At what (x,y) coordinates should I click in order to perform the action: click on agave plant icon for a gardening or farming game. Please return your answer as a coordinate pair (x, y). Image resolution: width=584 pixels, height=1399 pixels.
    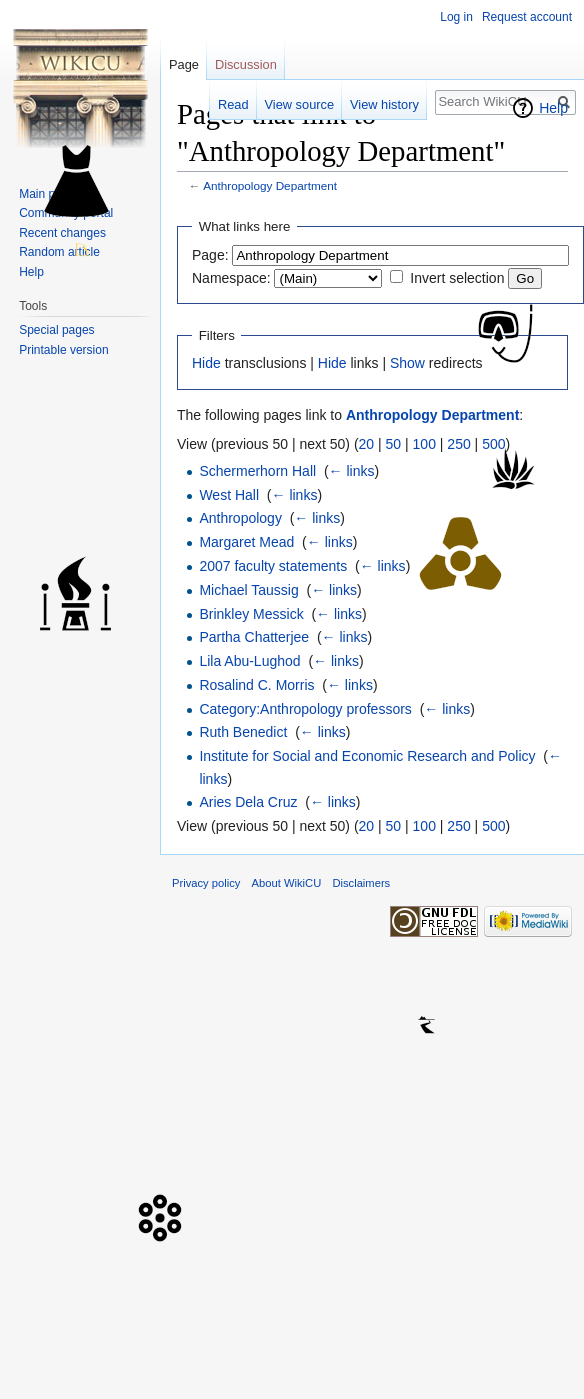
    Looking at the image, I should click on (513, 468).